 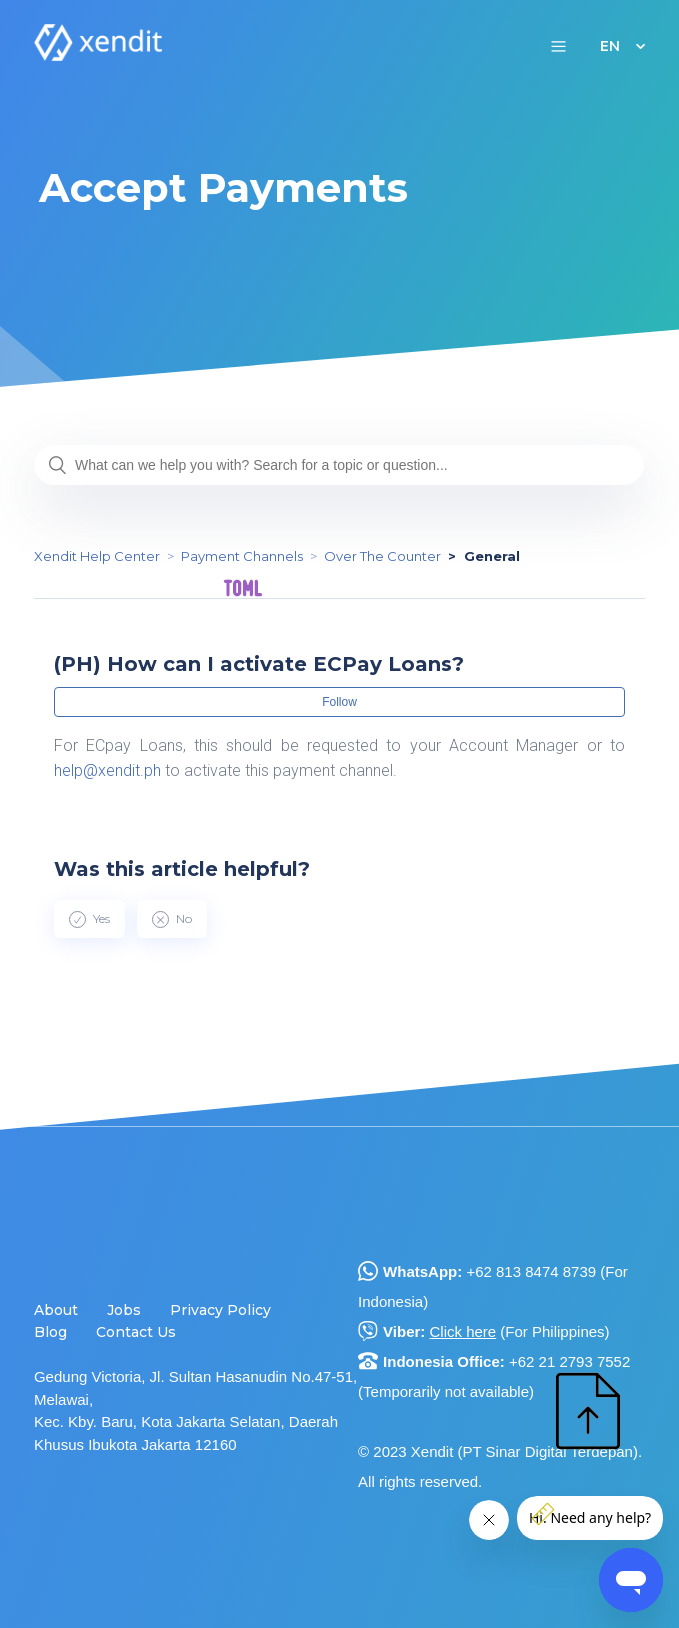 What do you see at coordinates (543, 1514) in the screenshot?
I see `access measurement tools` at bounding box center [543, 1514].